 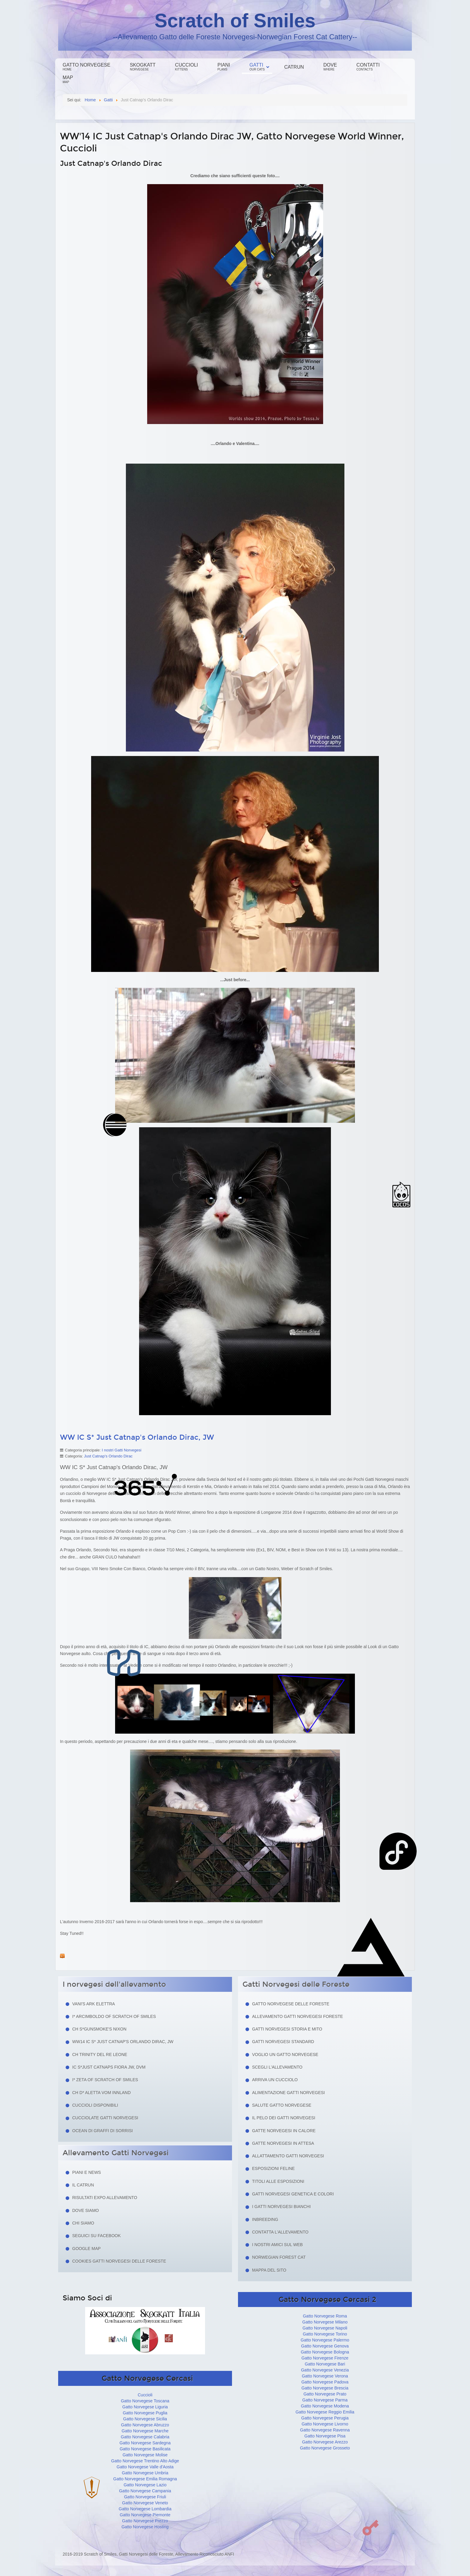 What do you see at coordinates (371, 1947) in the screenshot?
I see `AtlasOS logo` at bounding box center [371, 1947].